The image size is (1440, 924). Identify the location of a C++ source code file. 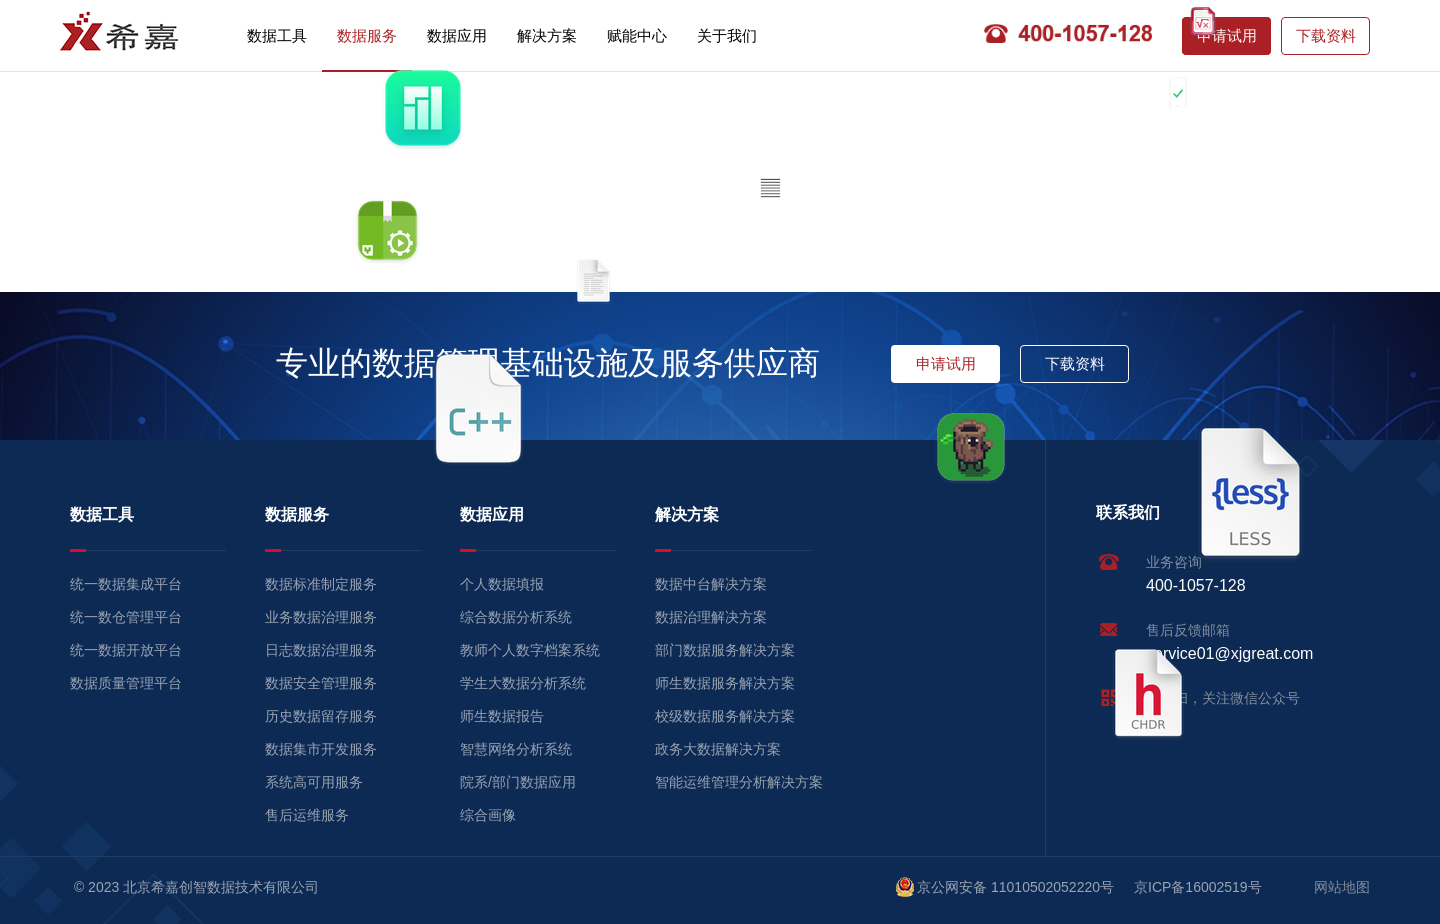
(478, 408).